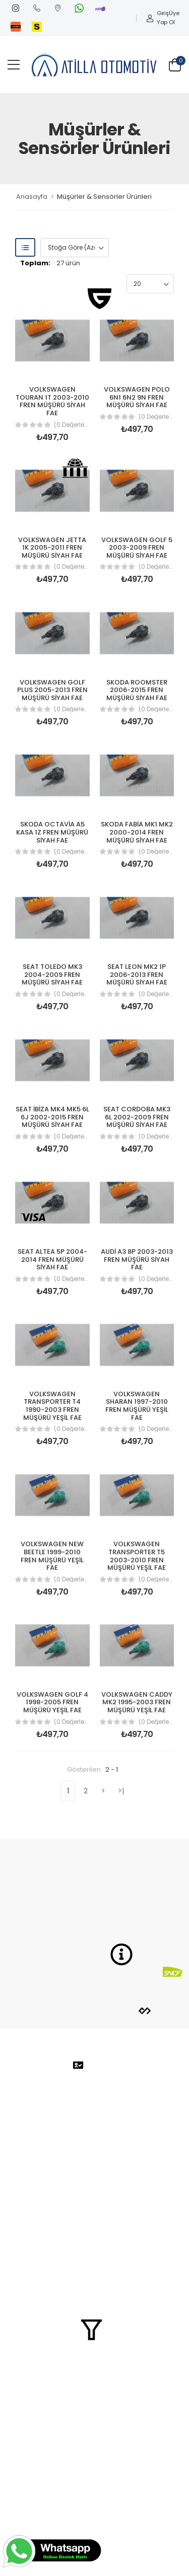 This screenshot has height=2576, width=189. I want to click on open daily.dev app, so click(145, 2011).